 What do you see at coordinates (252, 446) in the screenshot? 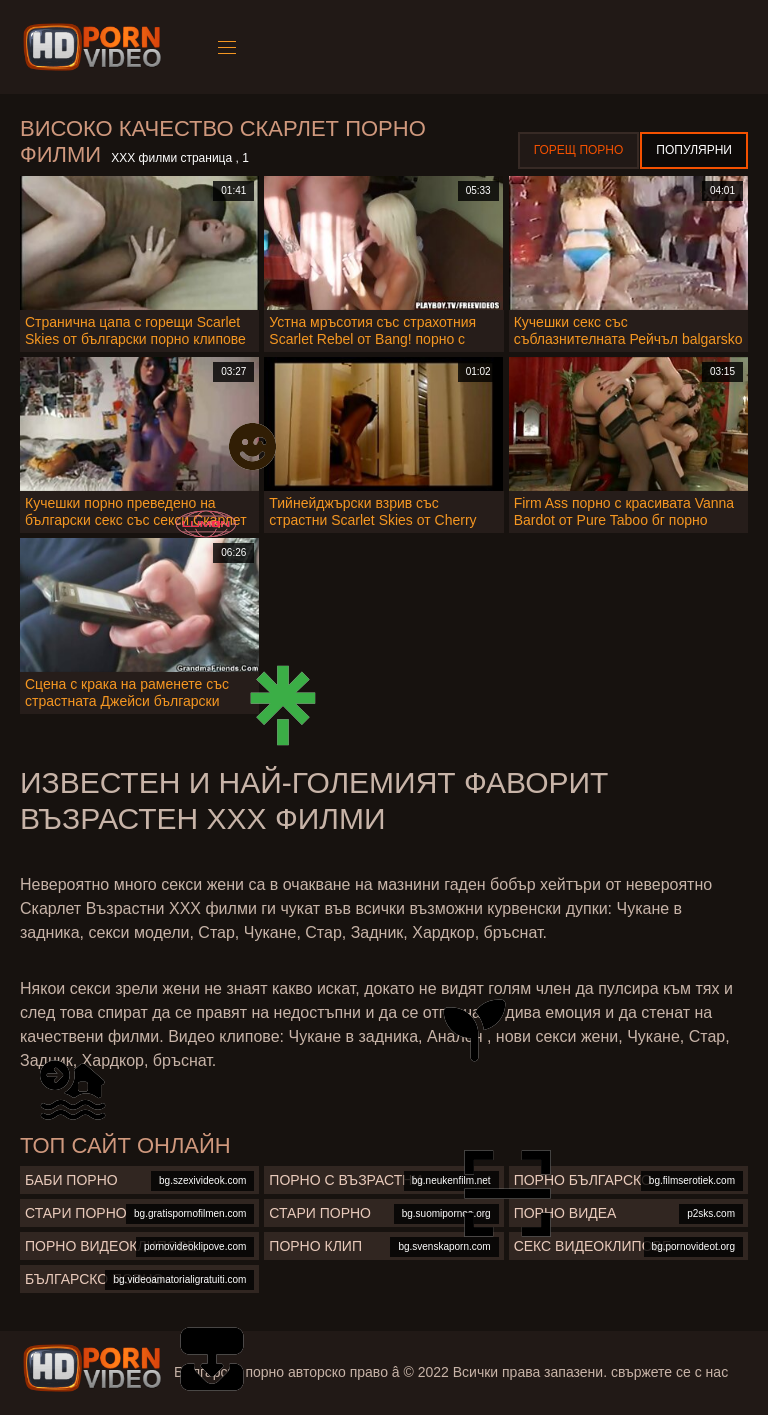
I see `insert a winking emoji or emoticon` at bounding box center [252, 446].